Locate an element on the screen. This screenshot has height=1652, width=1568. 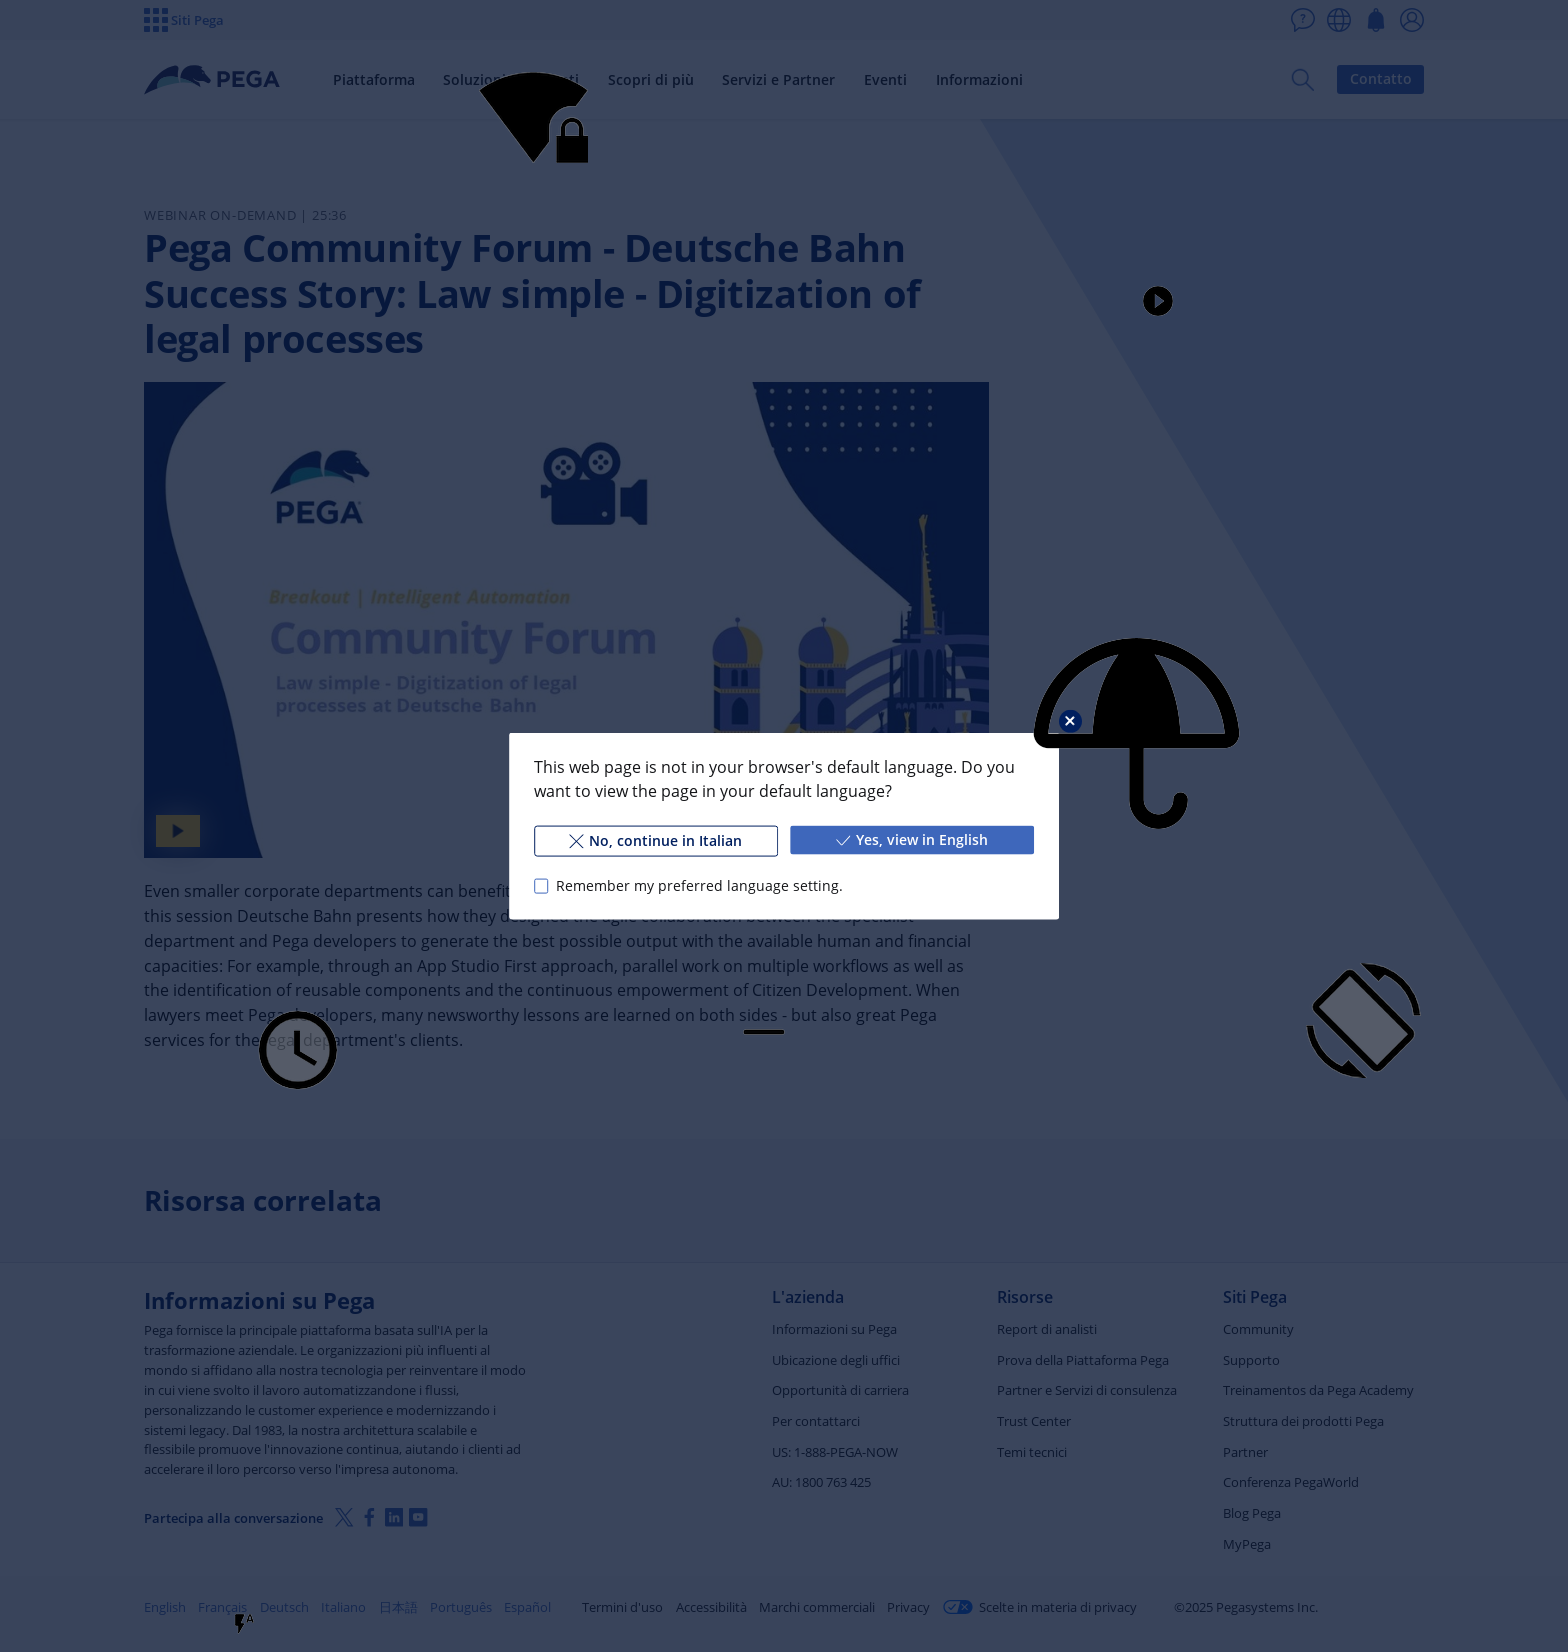
view time or clock settings is located at coordinates (298, 1050).